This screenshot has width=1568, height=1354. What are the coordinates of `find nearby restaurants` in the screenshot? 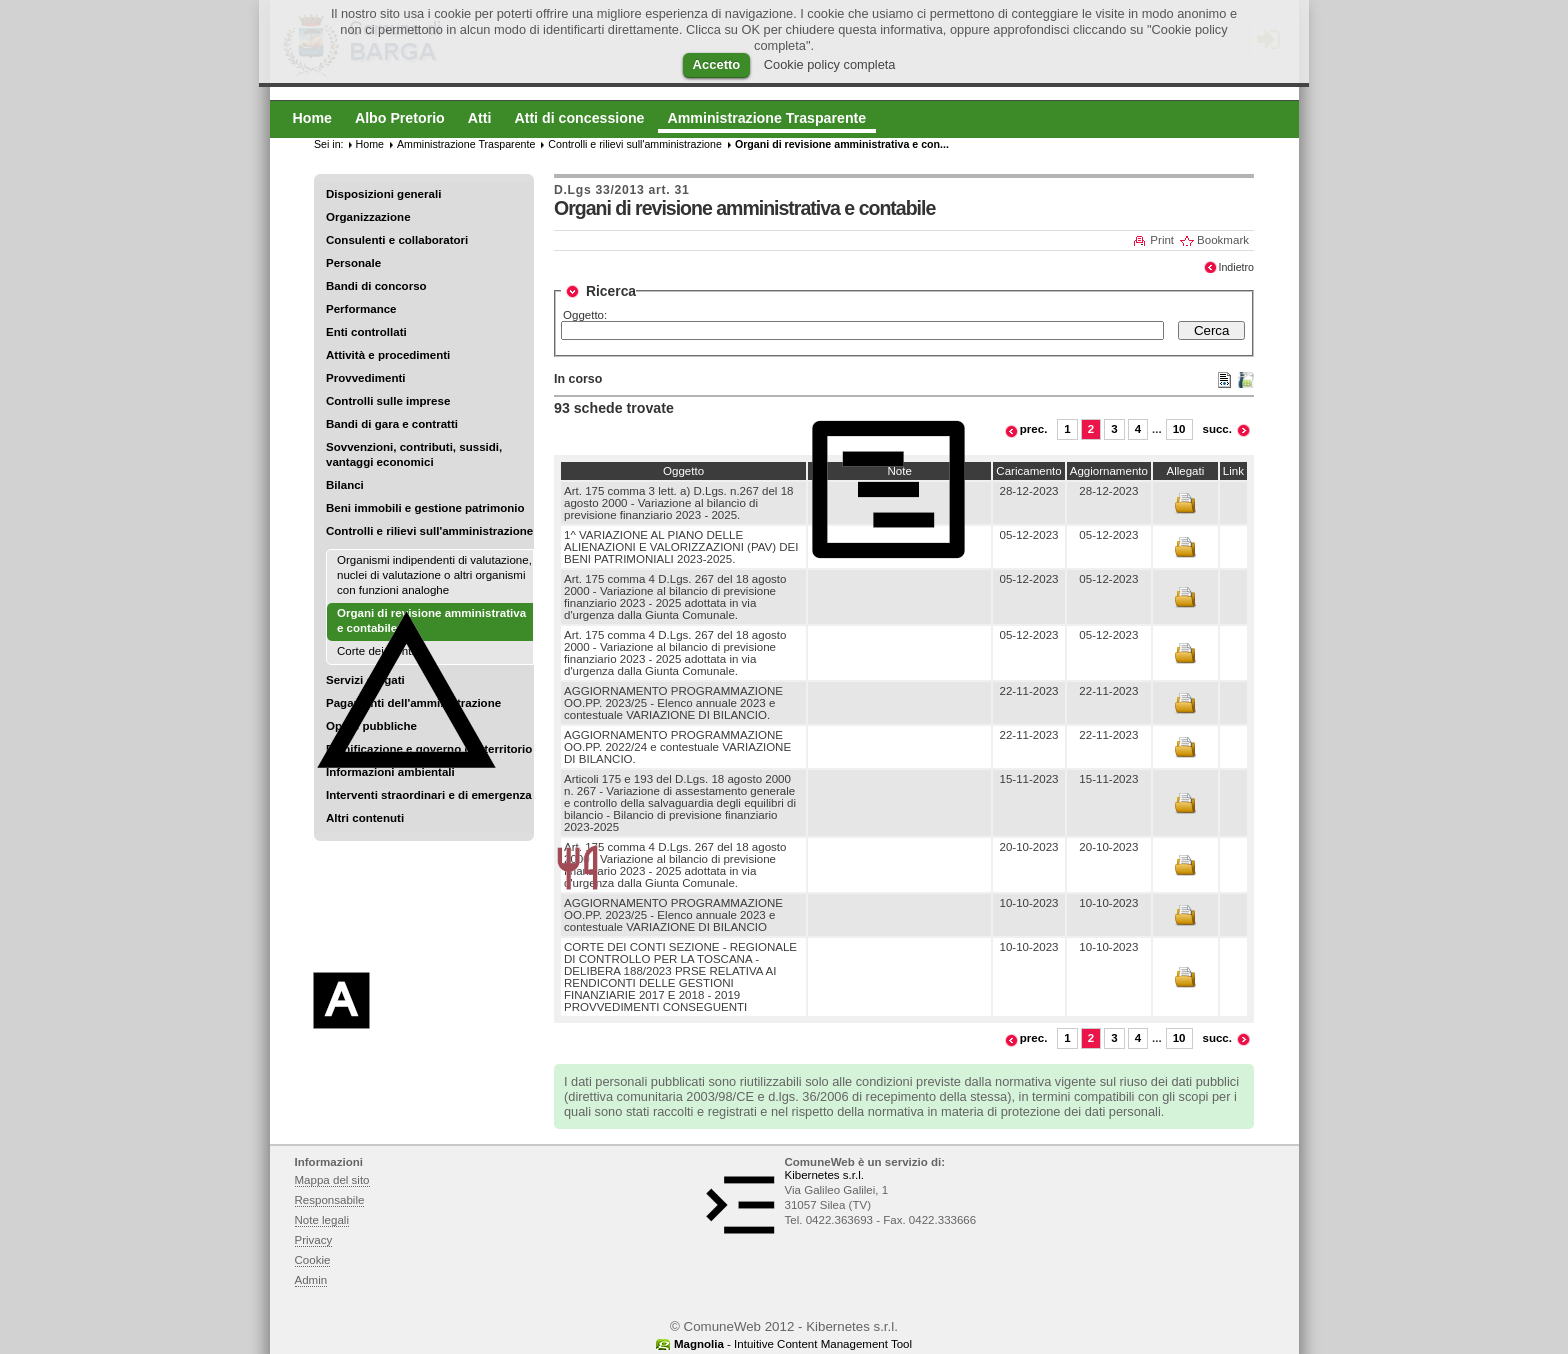 It's located at (577, 867).